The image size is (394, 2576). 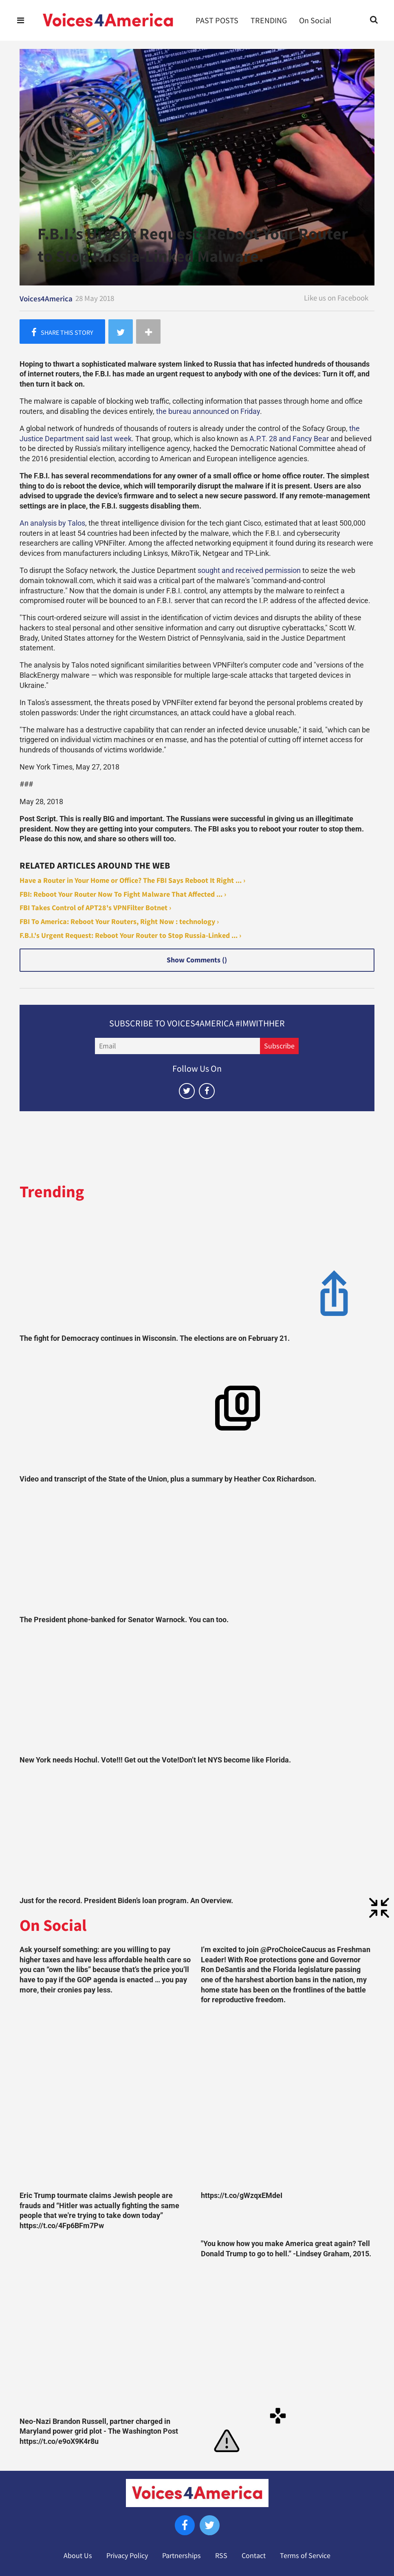 What do you see at coordinates (227, 2441) in the screenshot?
I see `indicates a warning or caution state` at bounding box center [227, 2441].